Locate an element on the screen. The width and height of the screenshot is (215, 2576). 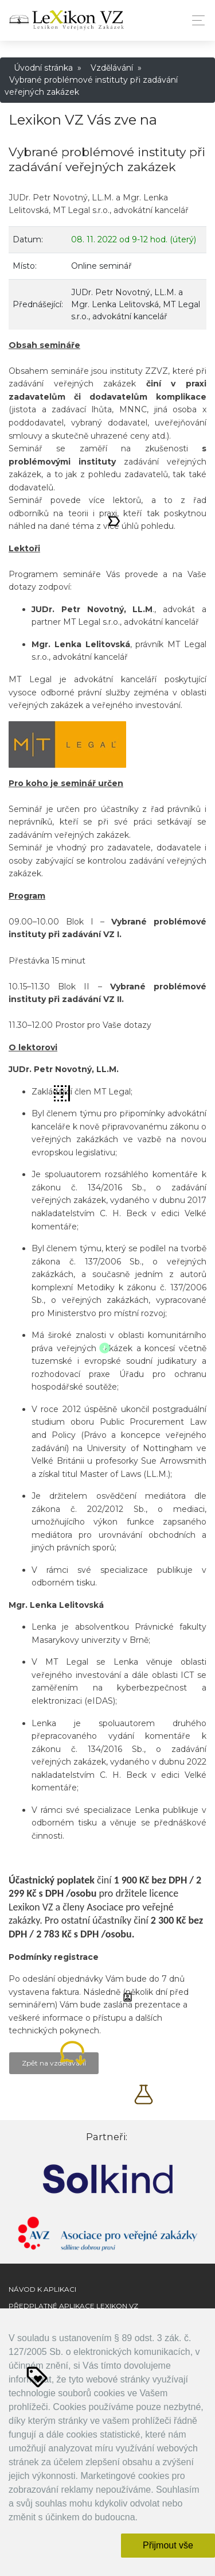
apply border to the right edge of a cell or selection is located at coordinates (62, 1093).